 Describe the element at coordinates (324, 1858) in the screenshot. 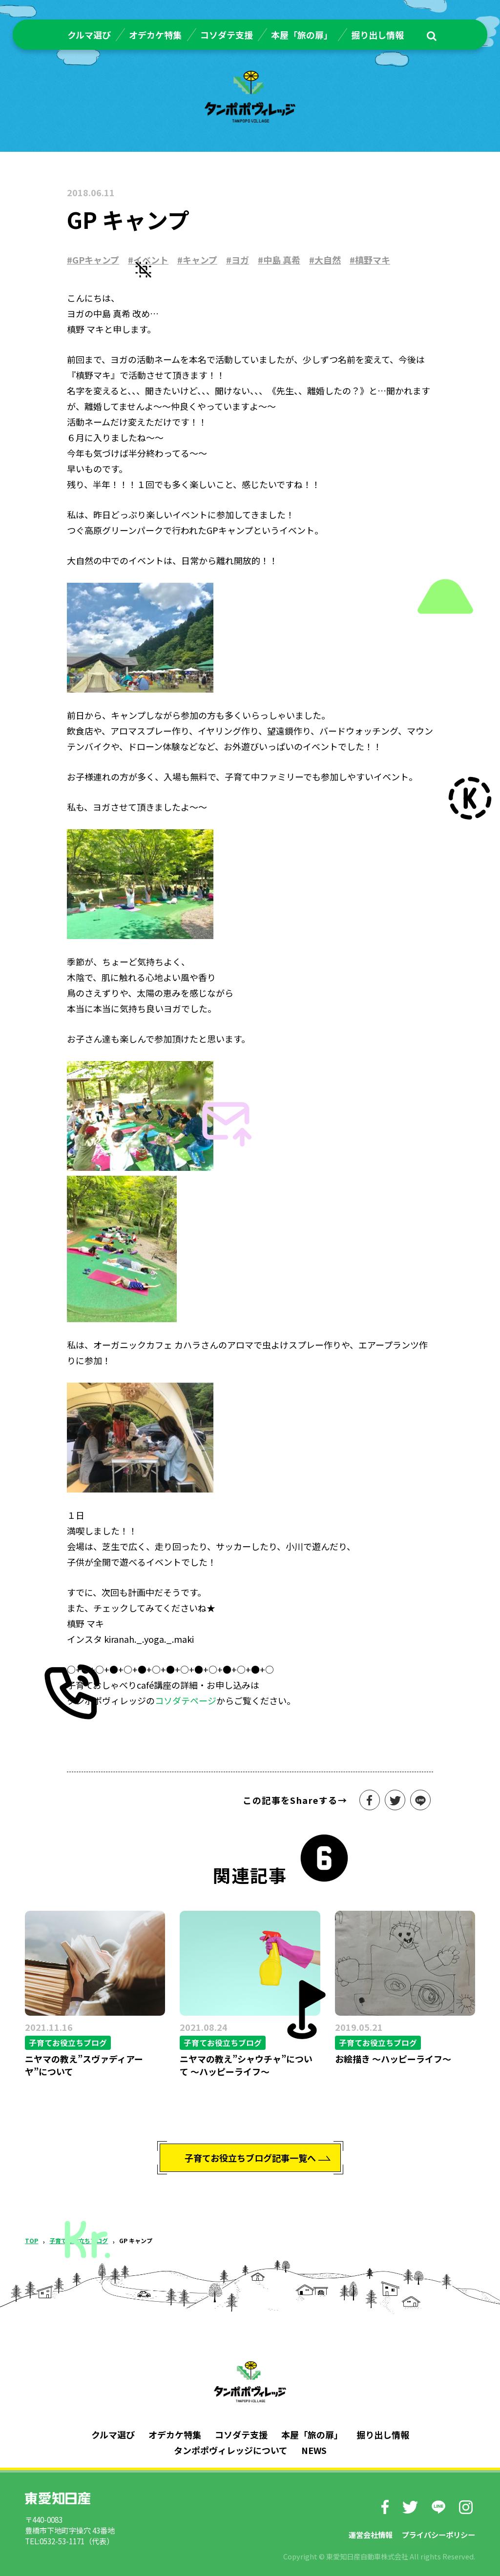

I see `indicates step 6 in a numbered process` at that location.